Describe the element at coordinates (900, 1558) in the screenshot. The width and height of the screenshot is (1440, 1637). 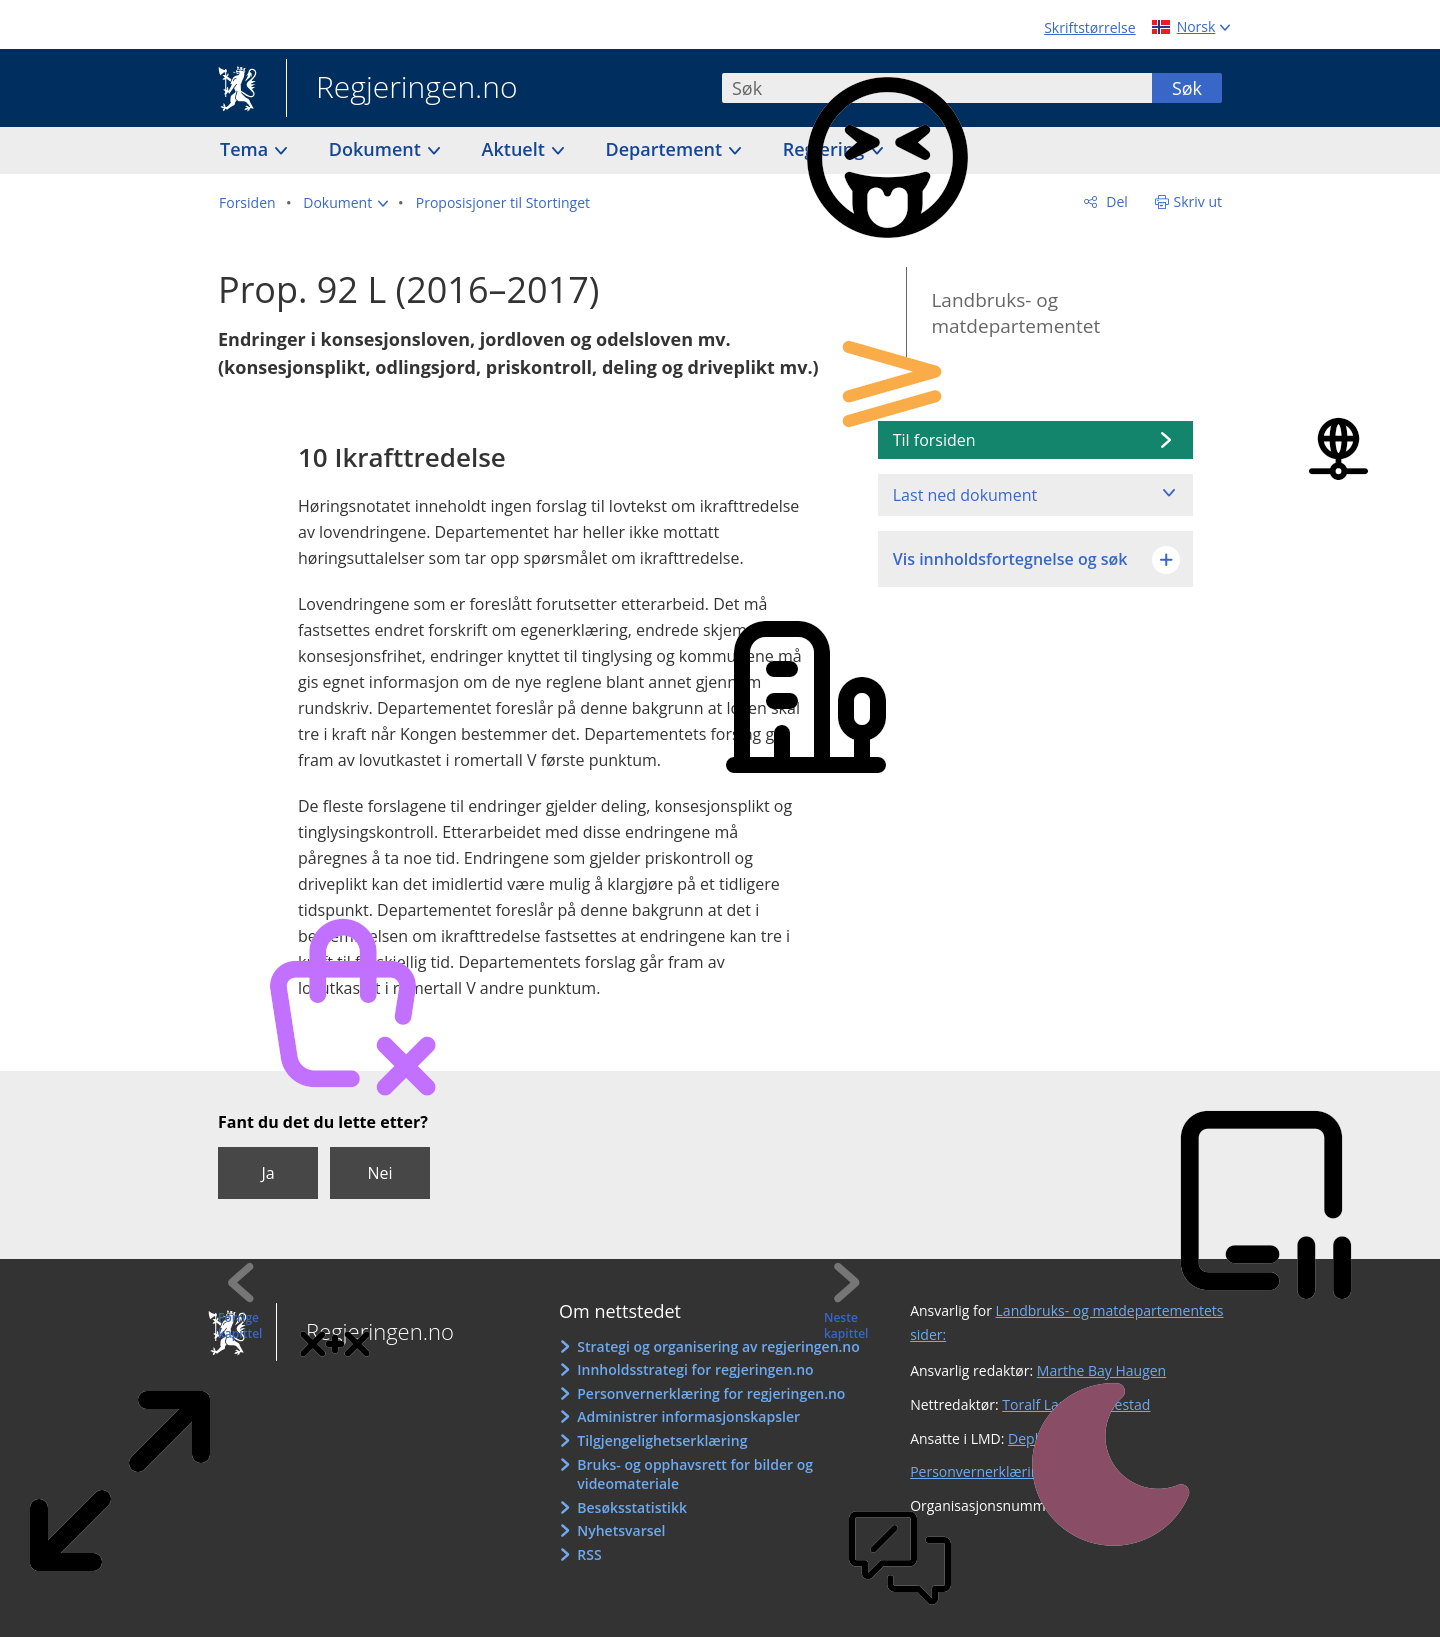
I see `duplicate an existing discussion thread` at that location.